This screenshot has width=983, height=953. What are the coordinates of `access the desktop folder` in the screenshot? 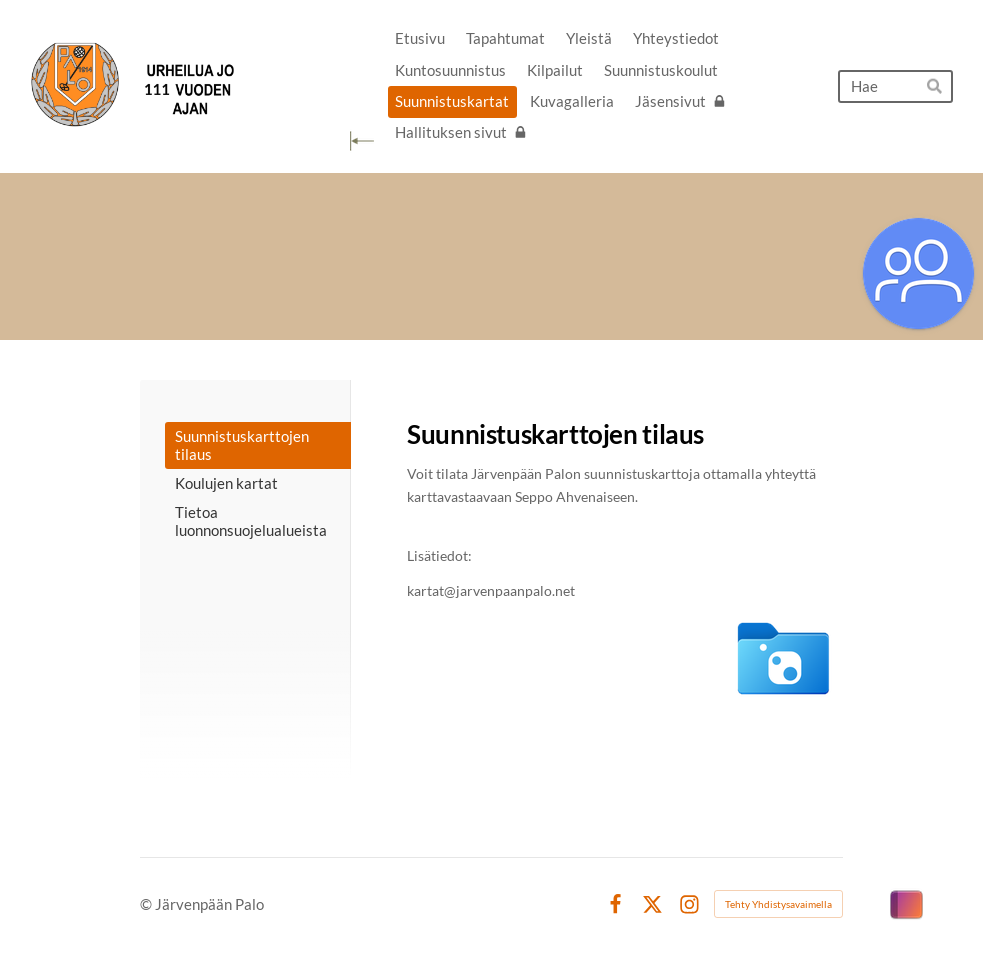 It's located at (906, 903).